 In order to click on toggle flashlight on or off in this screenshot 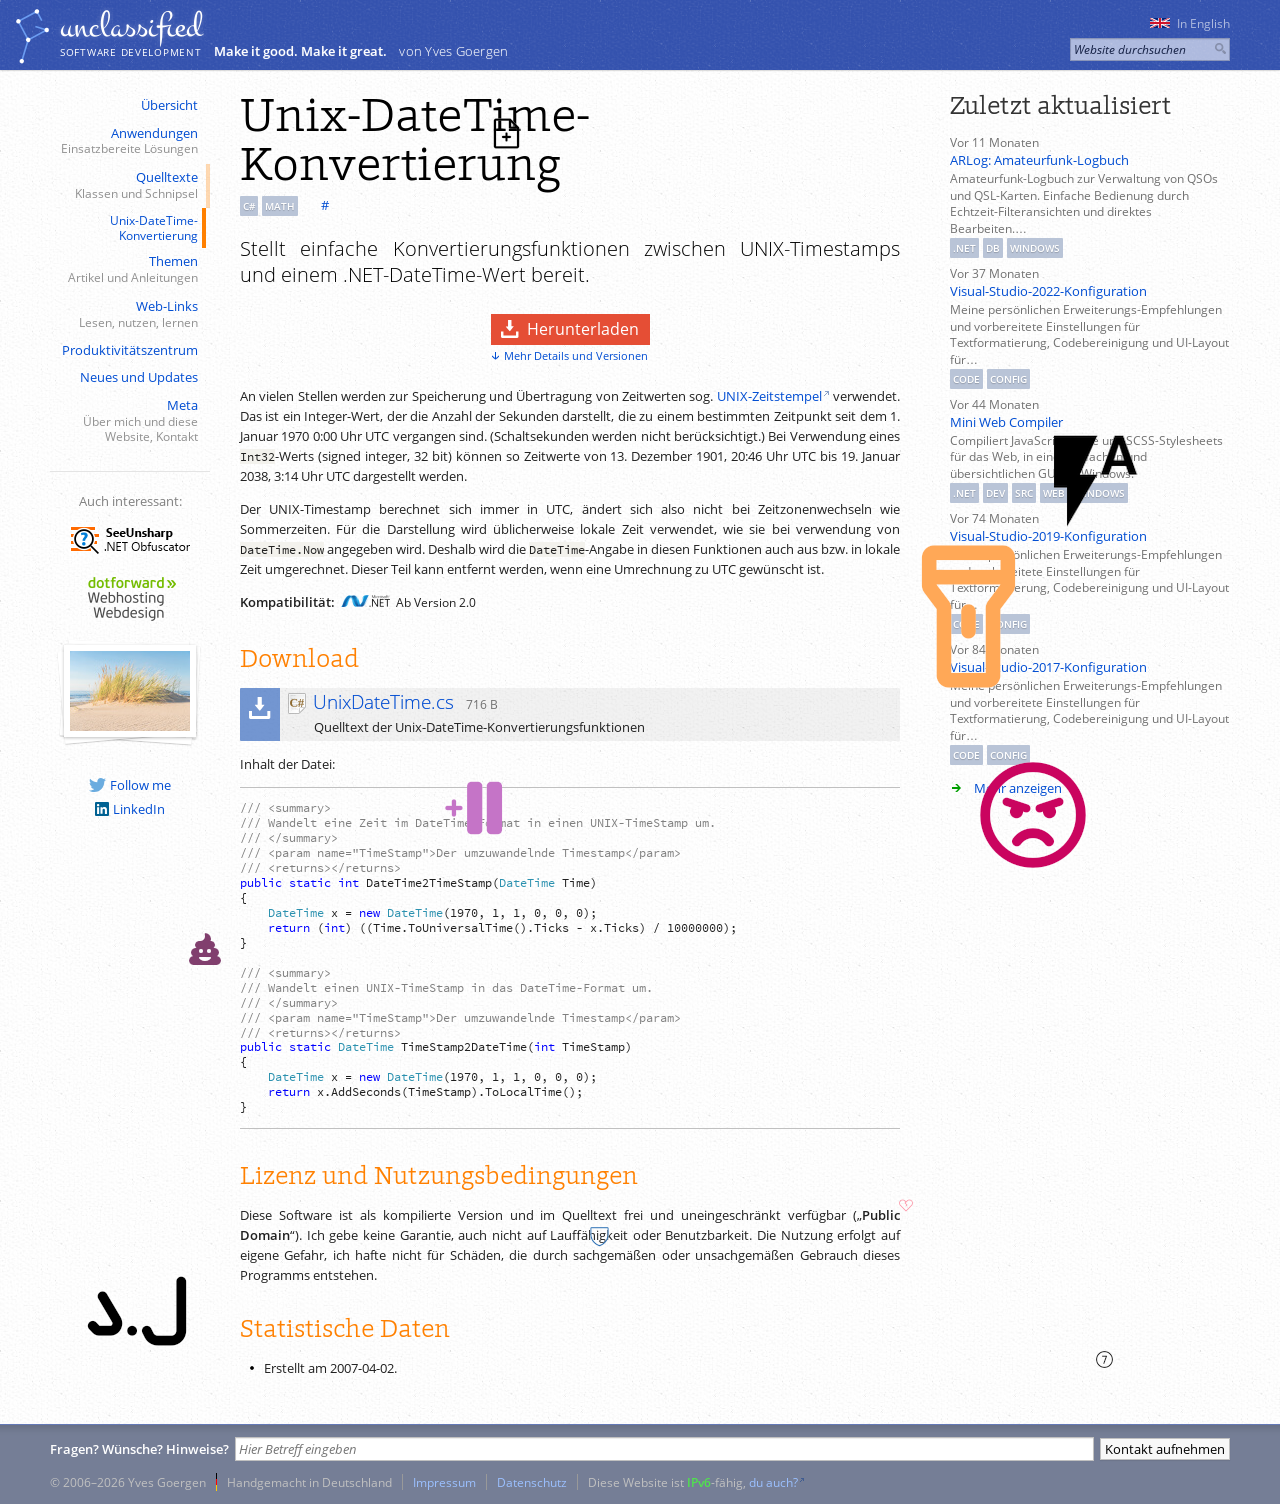, I will do `click(968, 616)`.